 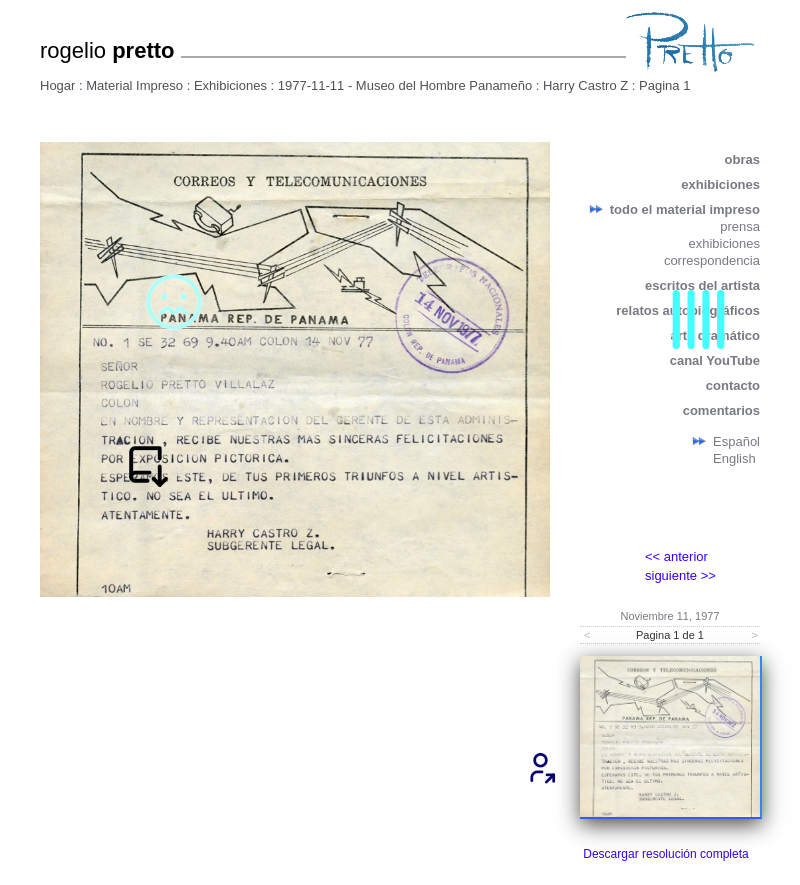 I want to click on indicates a nervous or anxious status, so click(x=174, y=302).